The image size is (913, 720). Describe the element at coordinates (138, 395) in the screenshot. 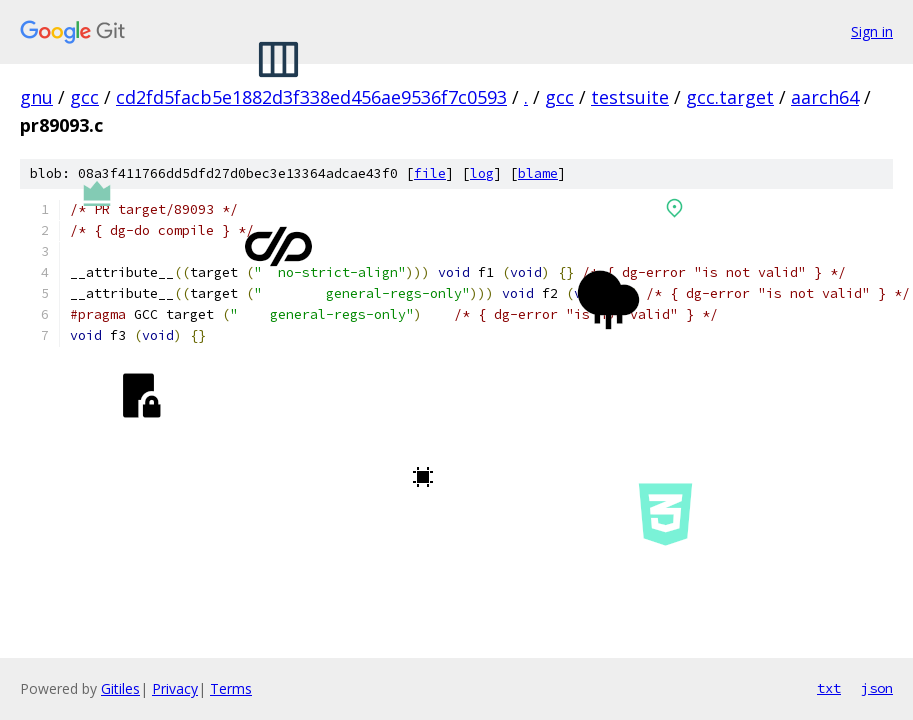

I see `indicates phone is locked or secured` at that location.